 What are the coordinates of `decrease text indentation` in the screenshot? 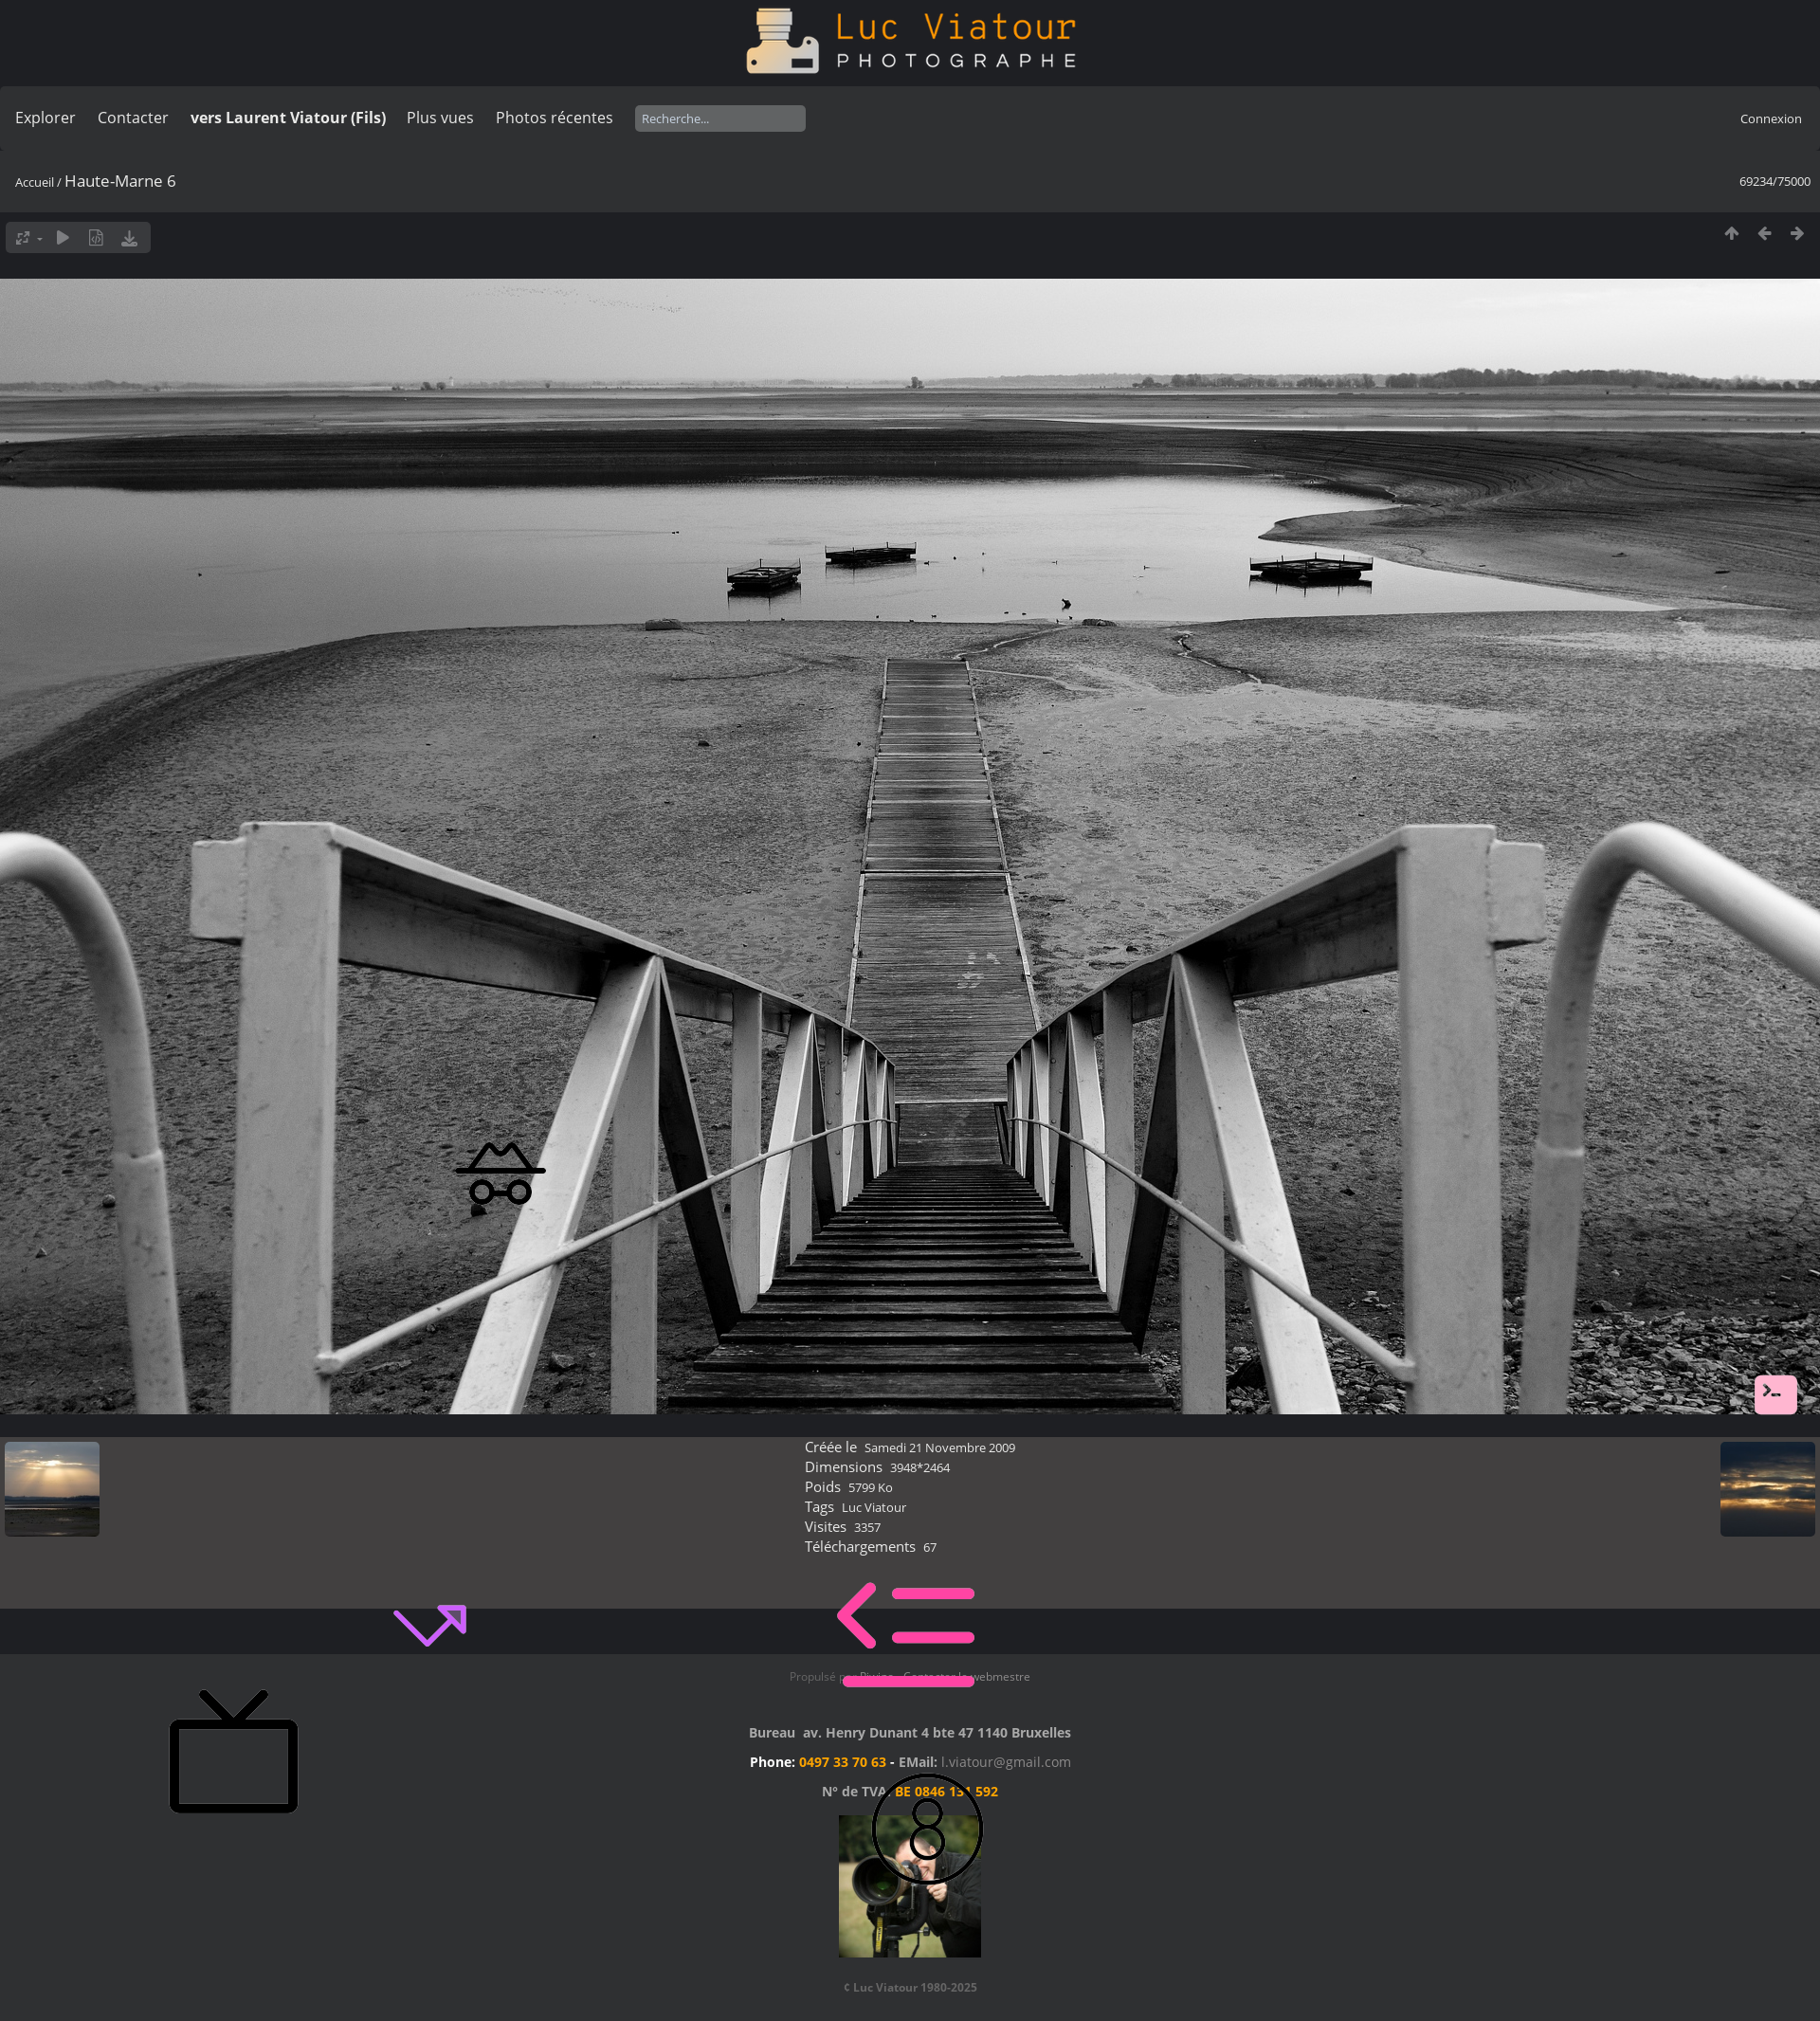 It's located at (908, 1637).